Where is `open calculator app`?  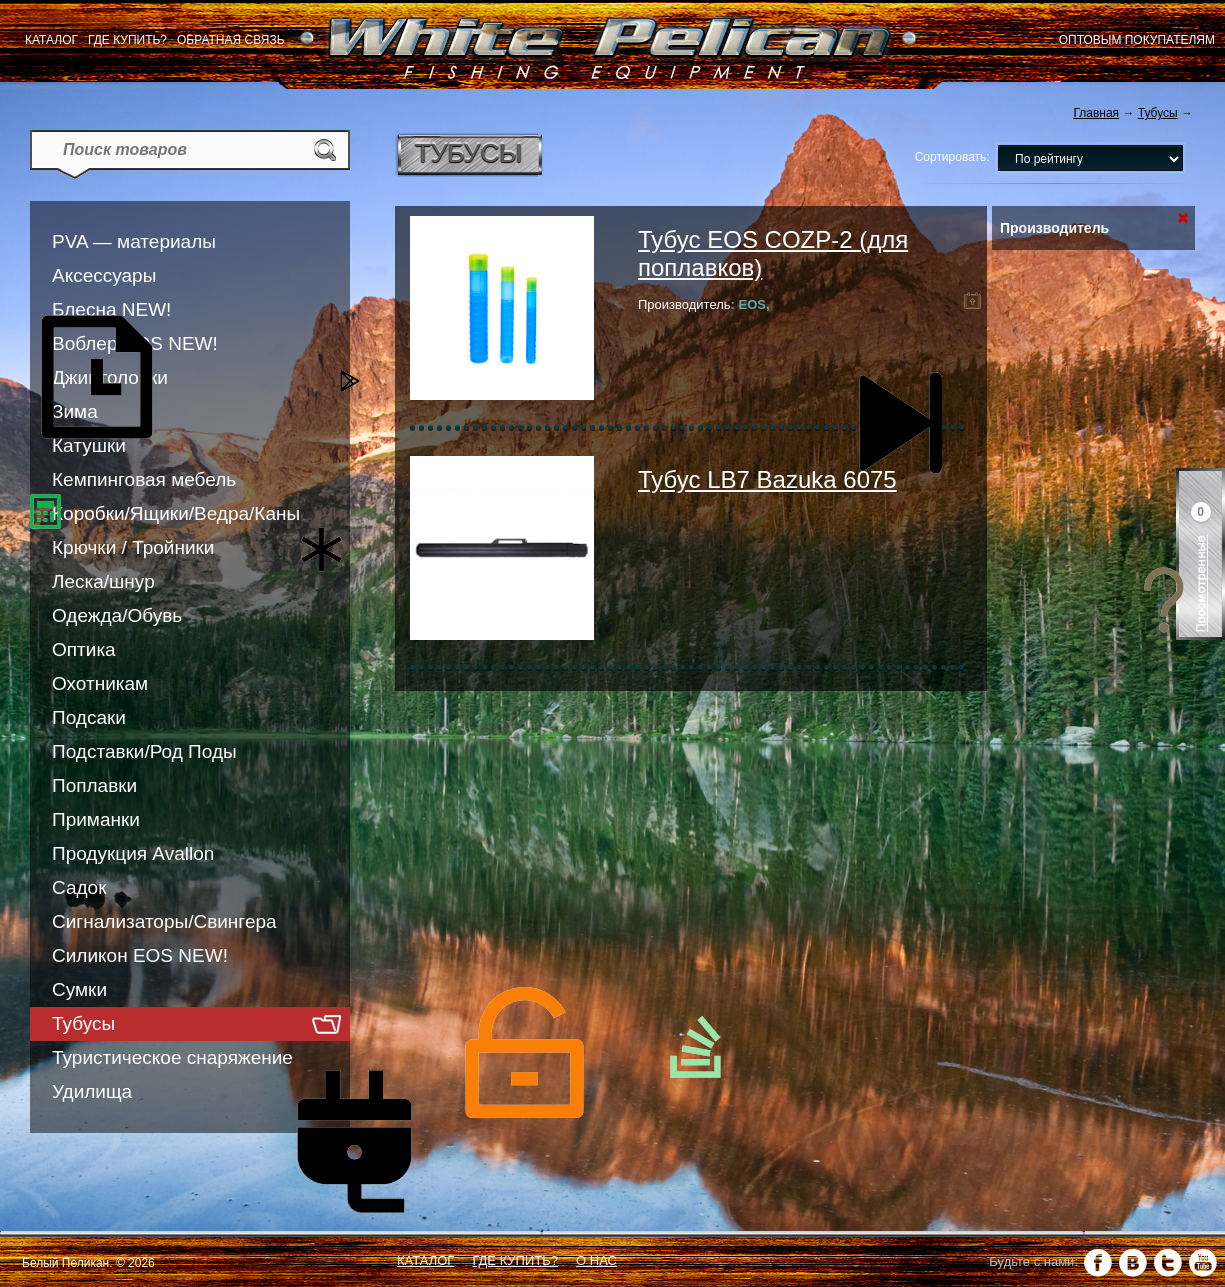 open calculator app is located at coordinates (45, 511).